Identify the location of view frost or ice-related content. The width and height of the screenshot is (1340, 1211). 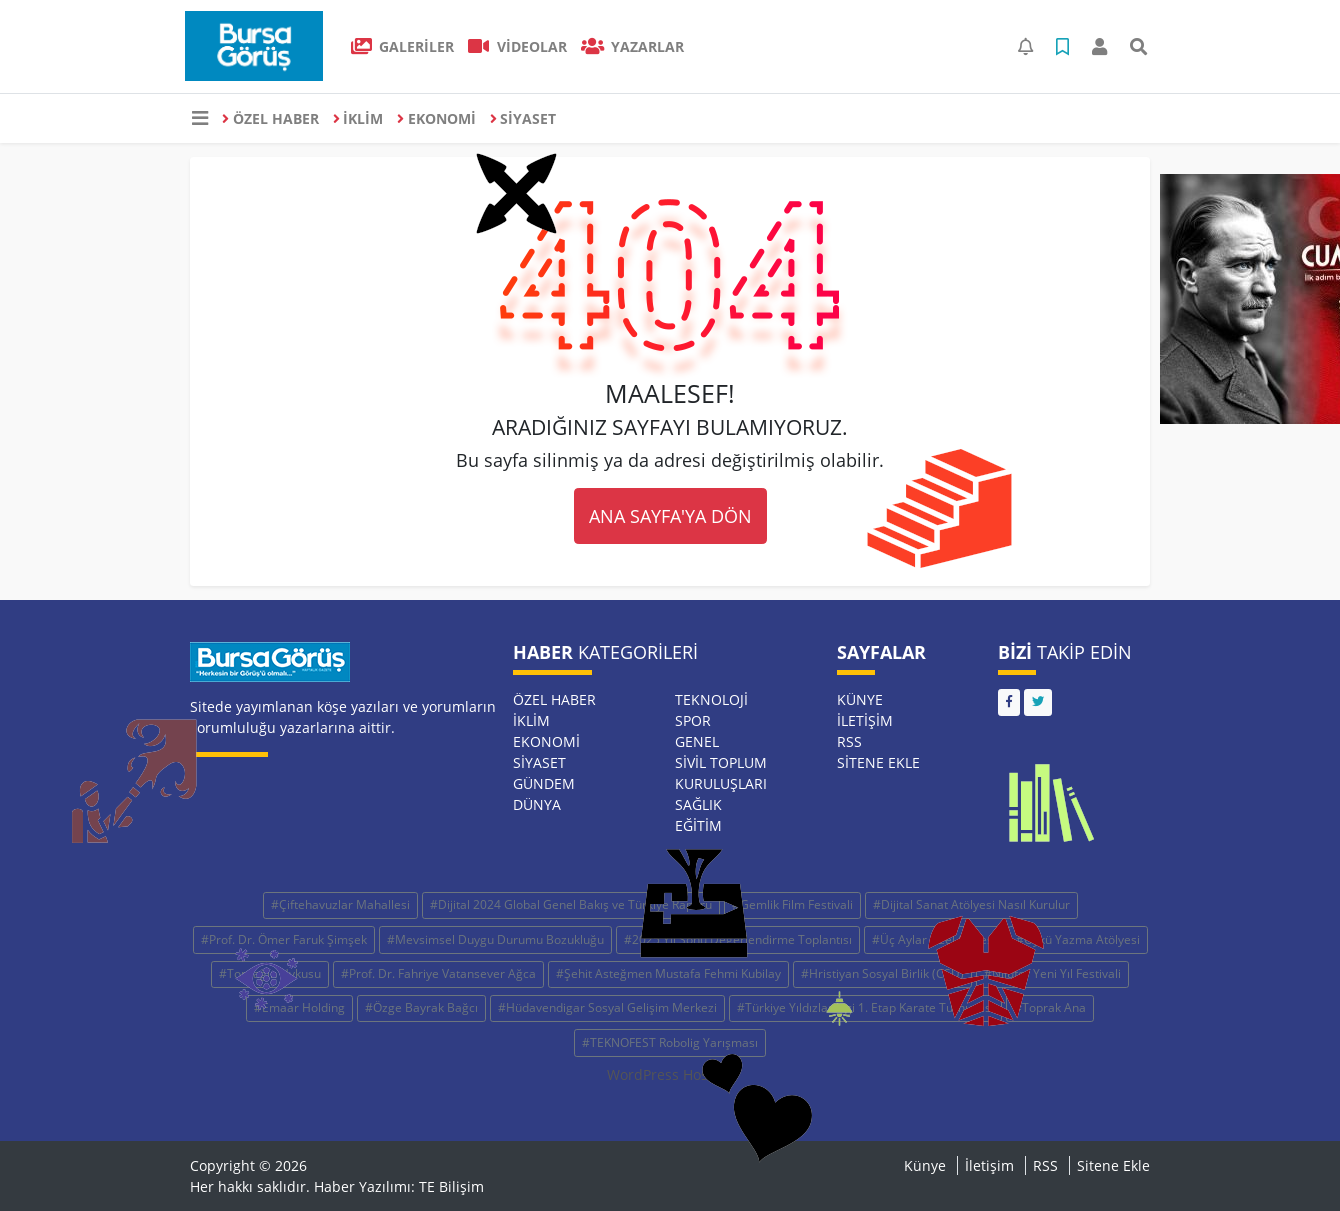
(266, 978).